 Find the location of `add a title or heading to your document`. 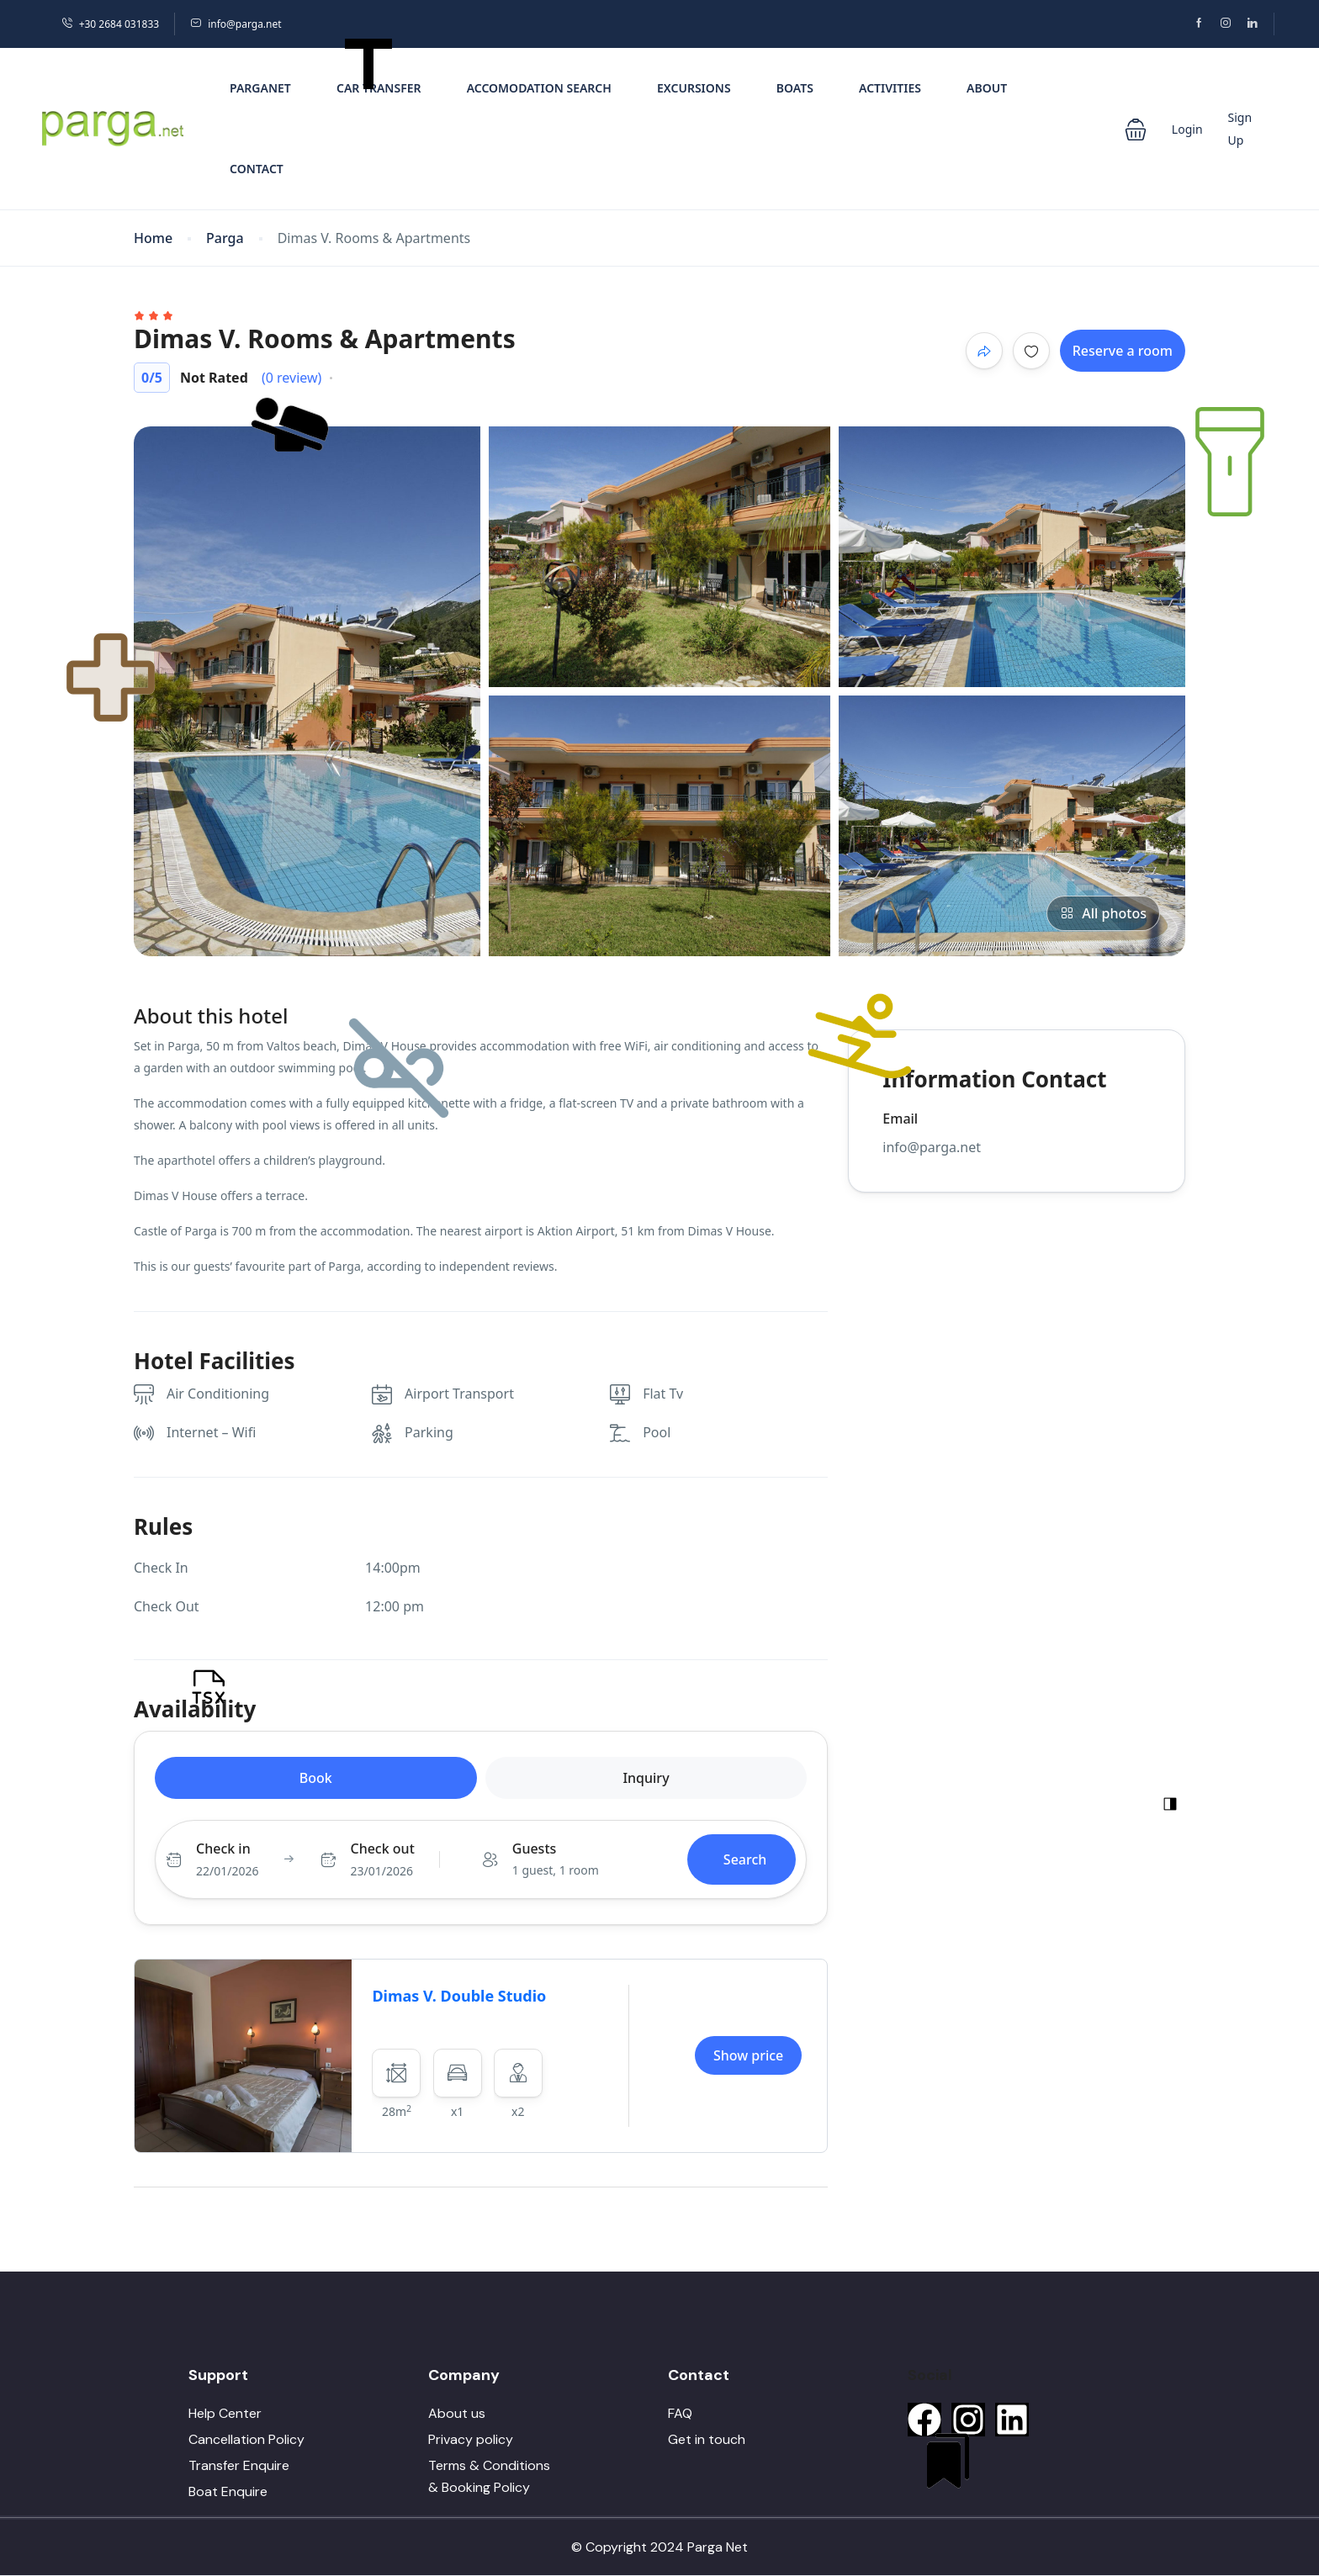

add a title or heading to your document is located at coordinates (368, 66).